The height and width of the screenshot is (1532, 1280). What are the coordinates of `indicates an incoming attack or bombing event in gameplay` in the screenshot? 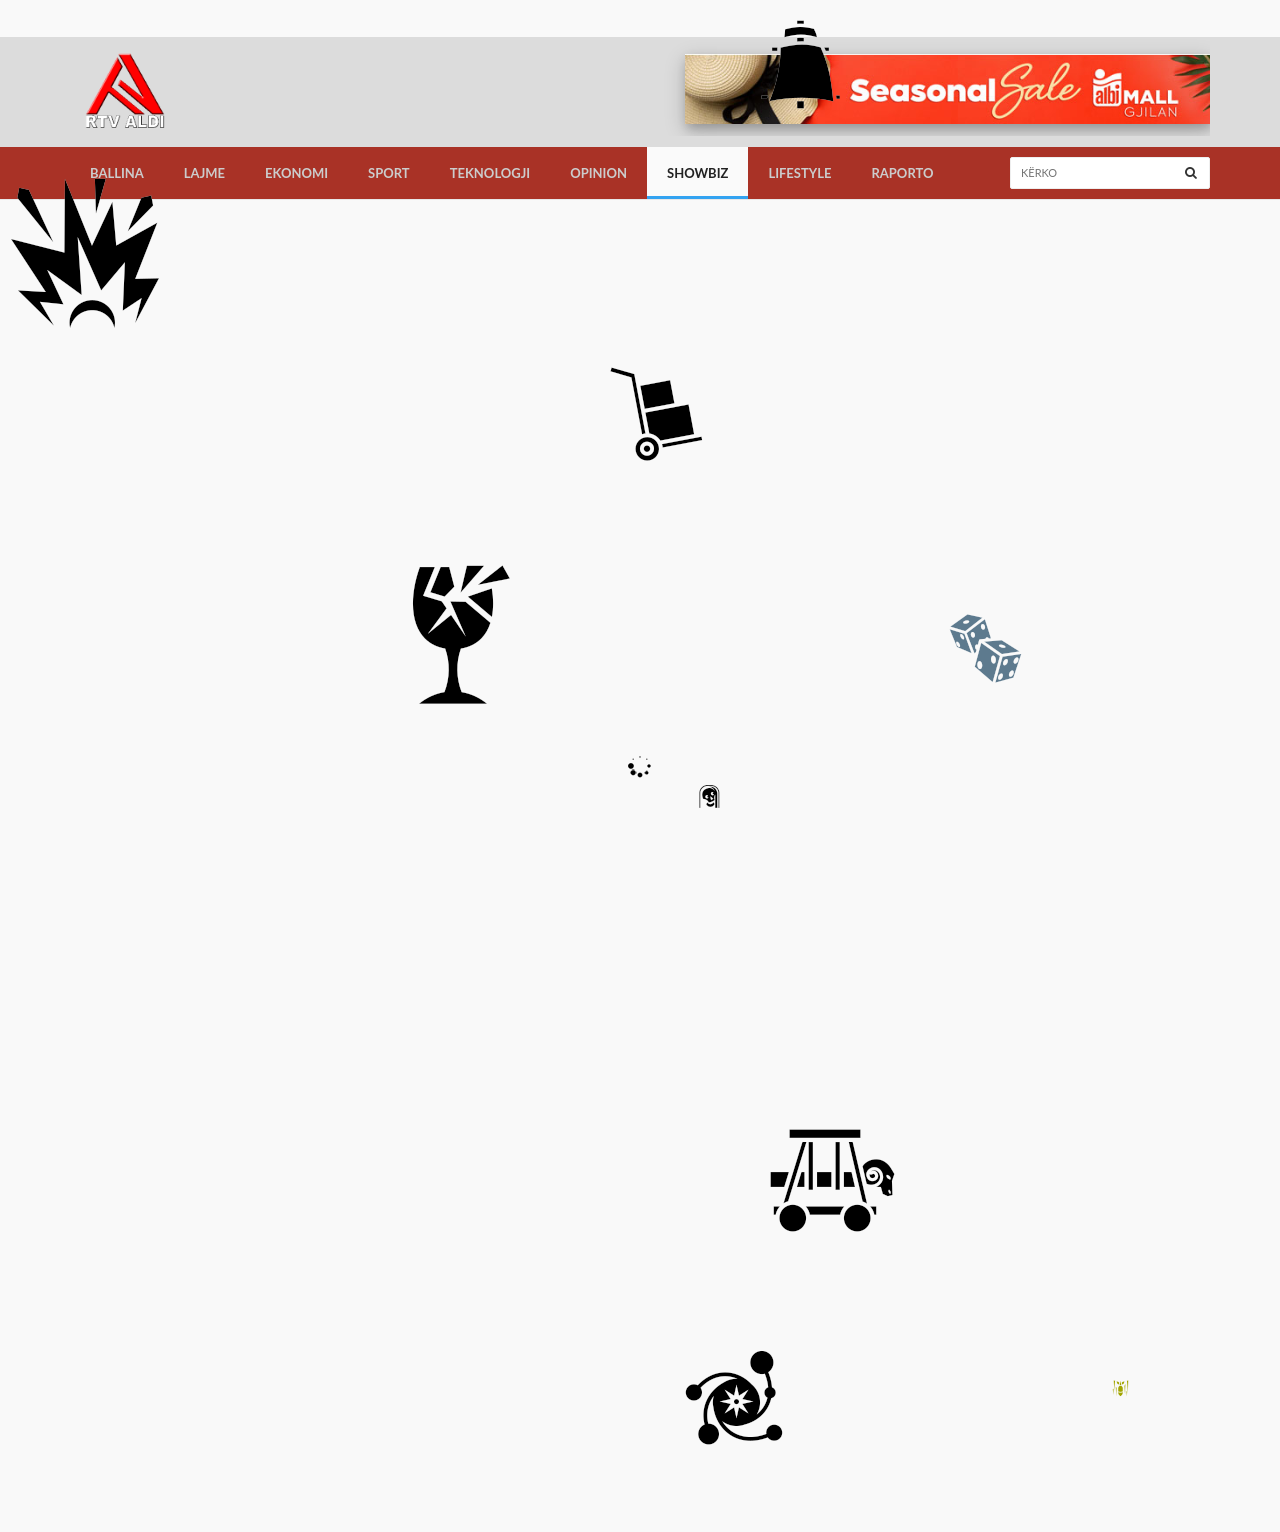 It's located at (1120, 1388).